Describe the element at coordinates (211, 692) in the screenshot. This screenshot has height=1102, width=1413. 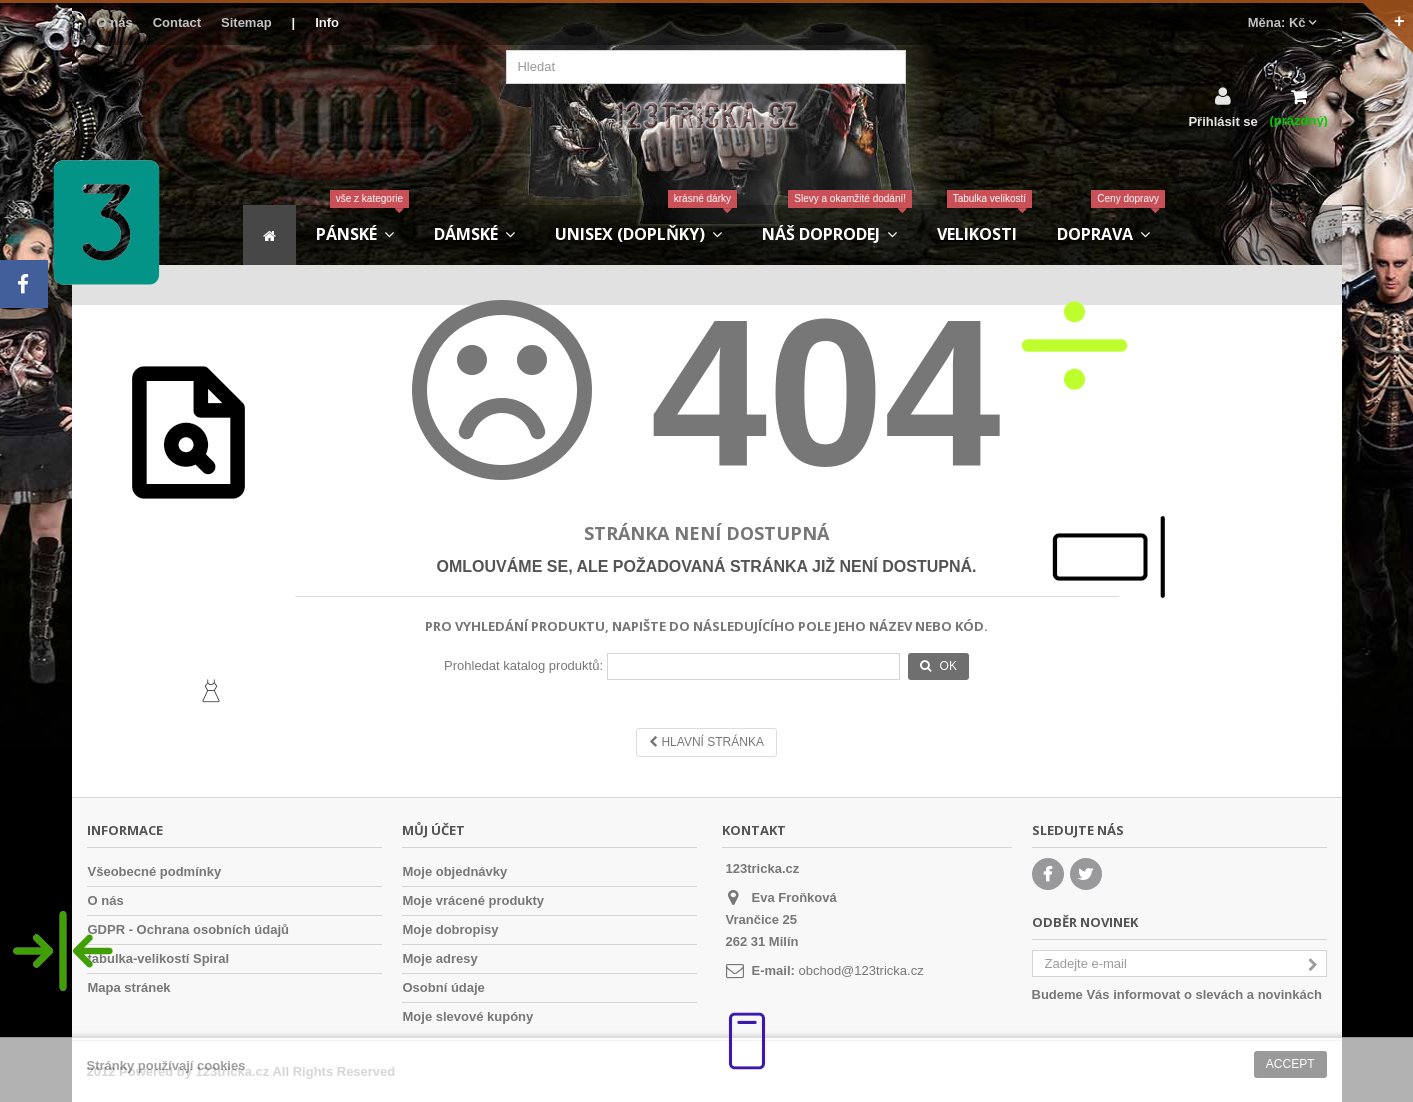
I see `browse women's clothing` at that location.